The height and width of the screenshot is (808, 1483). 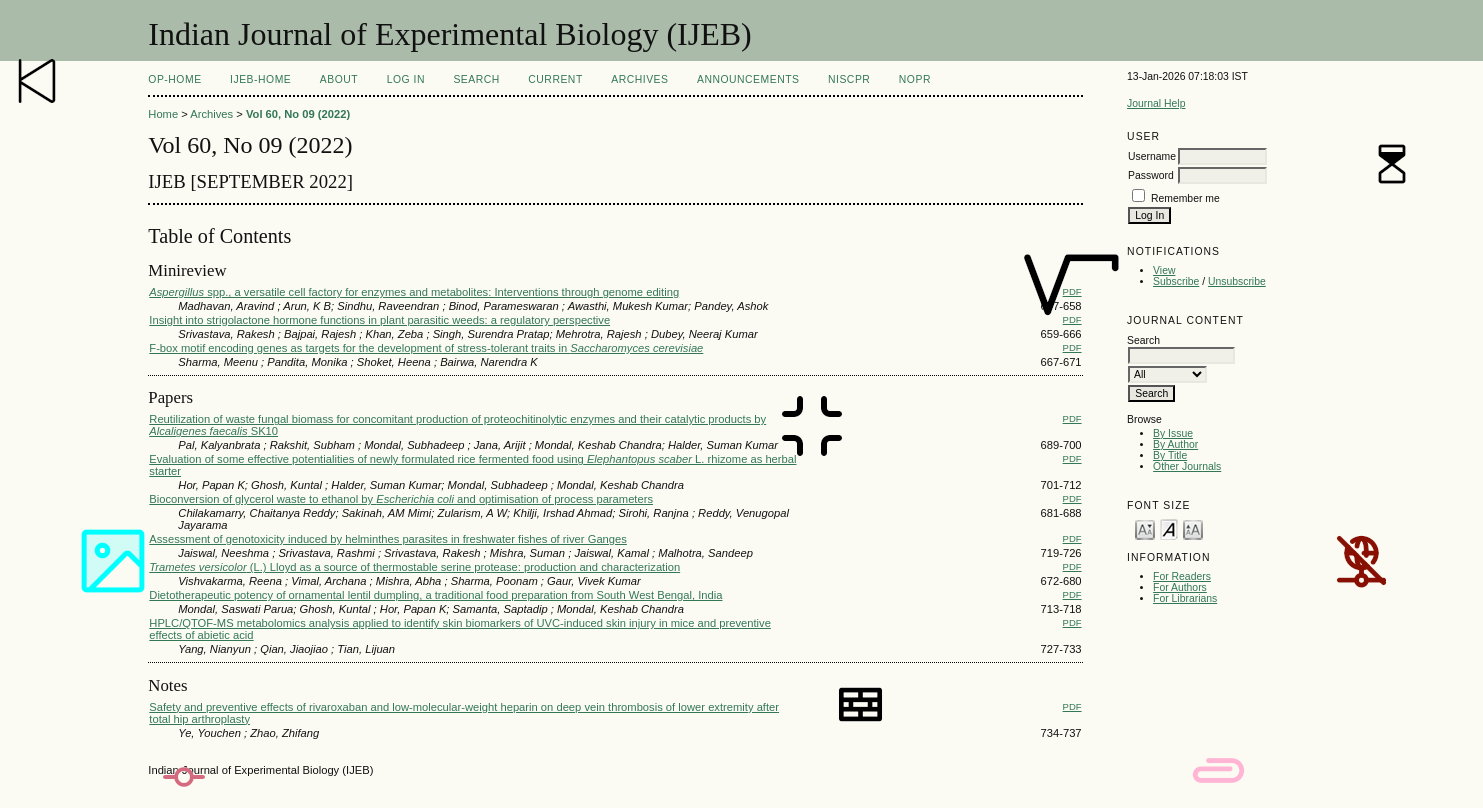 What do you see at coordinates (812, 426) in the screenshot?
I see `minimize or exit fullscreen mode` at bounding box center [812, 426].